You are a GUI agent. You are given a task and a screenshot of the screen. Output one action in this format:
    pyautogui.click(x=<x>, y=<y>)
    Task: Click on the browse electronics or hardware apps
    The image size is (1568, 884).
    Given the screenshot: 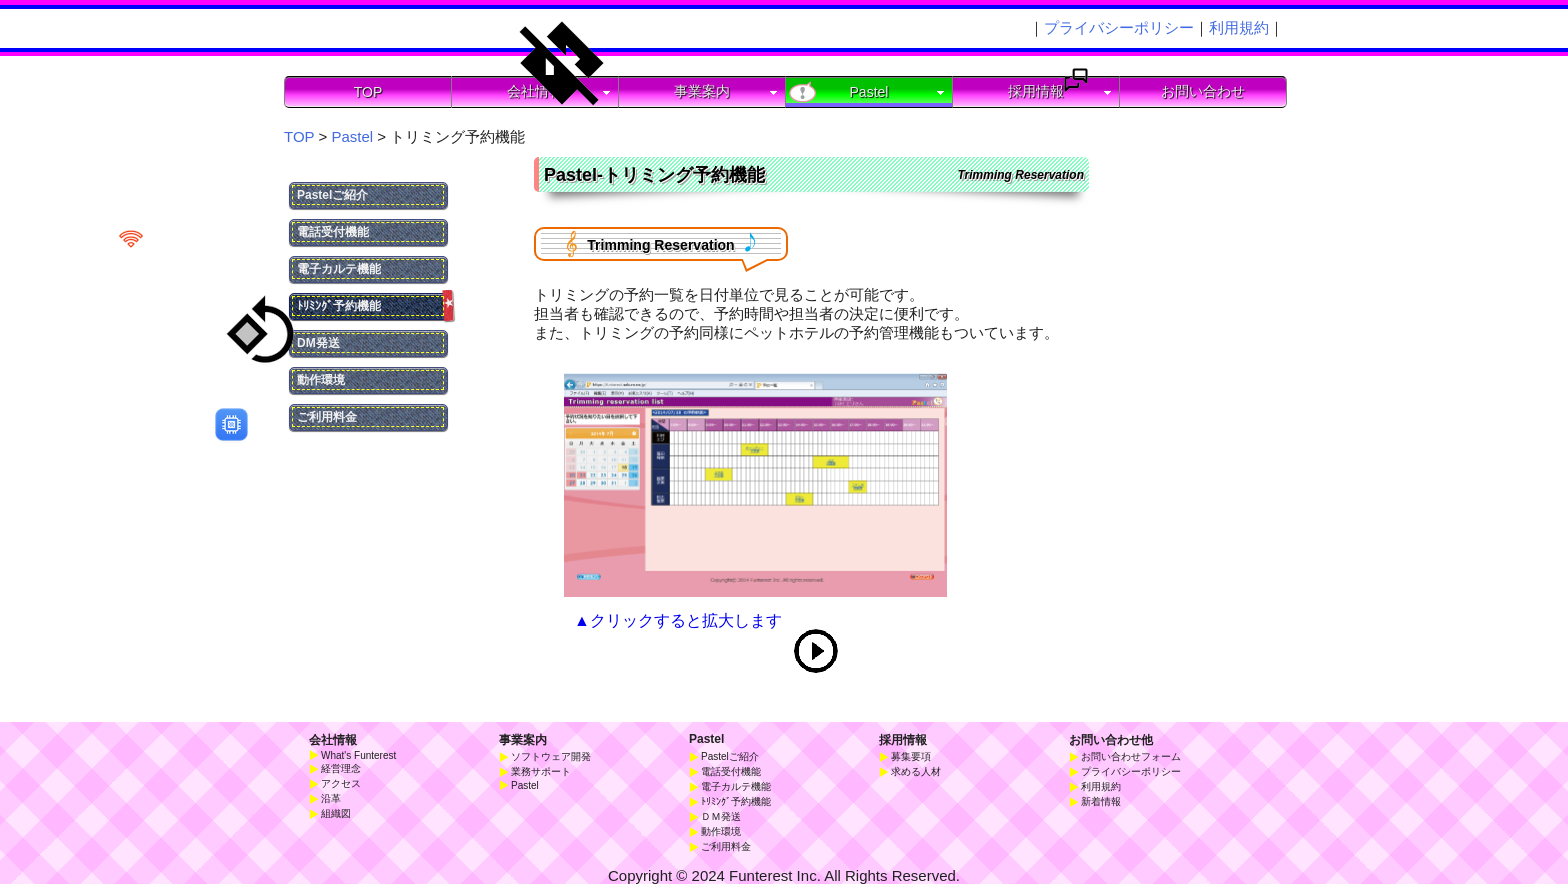 What is the action you would take?
    pyautogui.click(x=231, y=424)
    